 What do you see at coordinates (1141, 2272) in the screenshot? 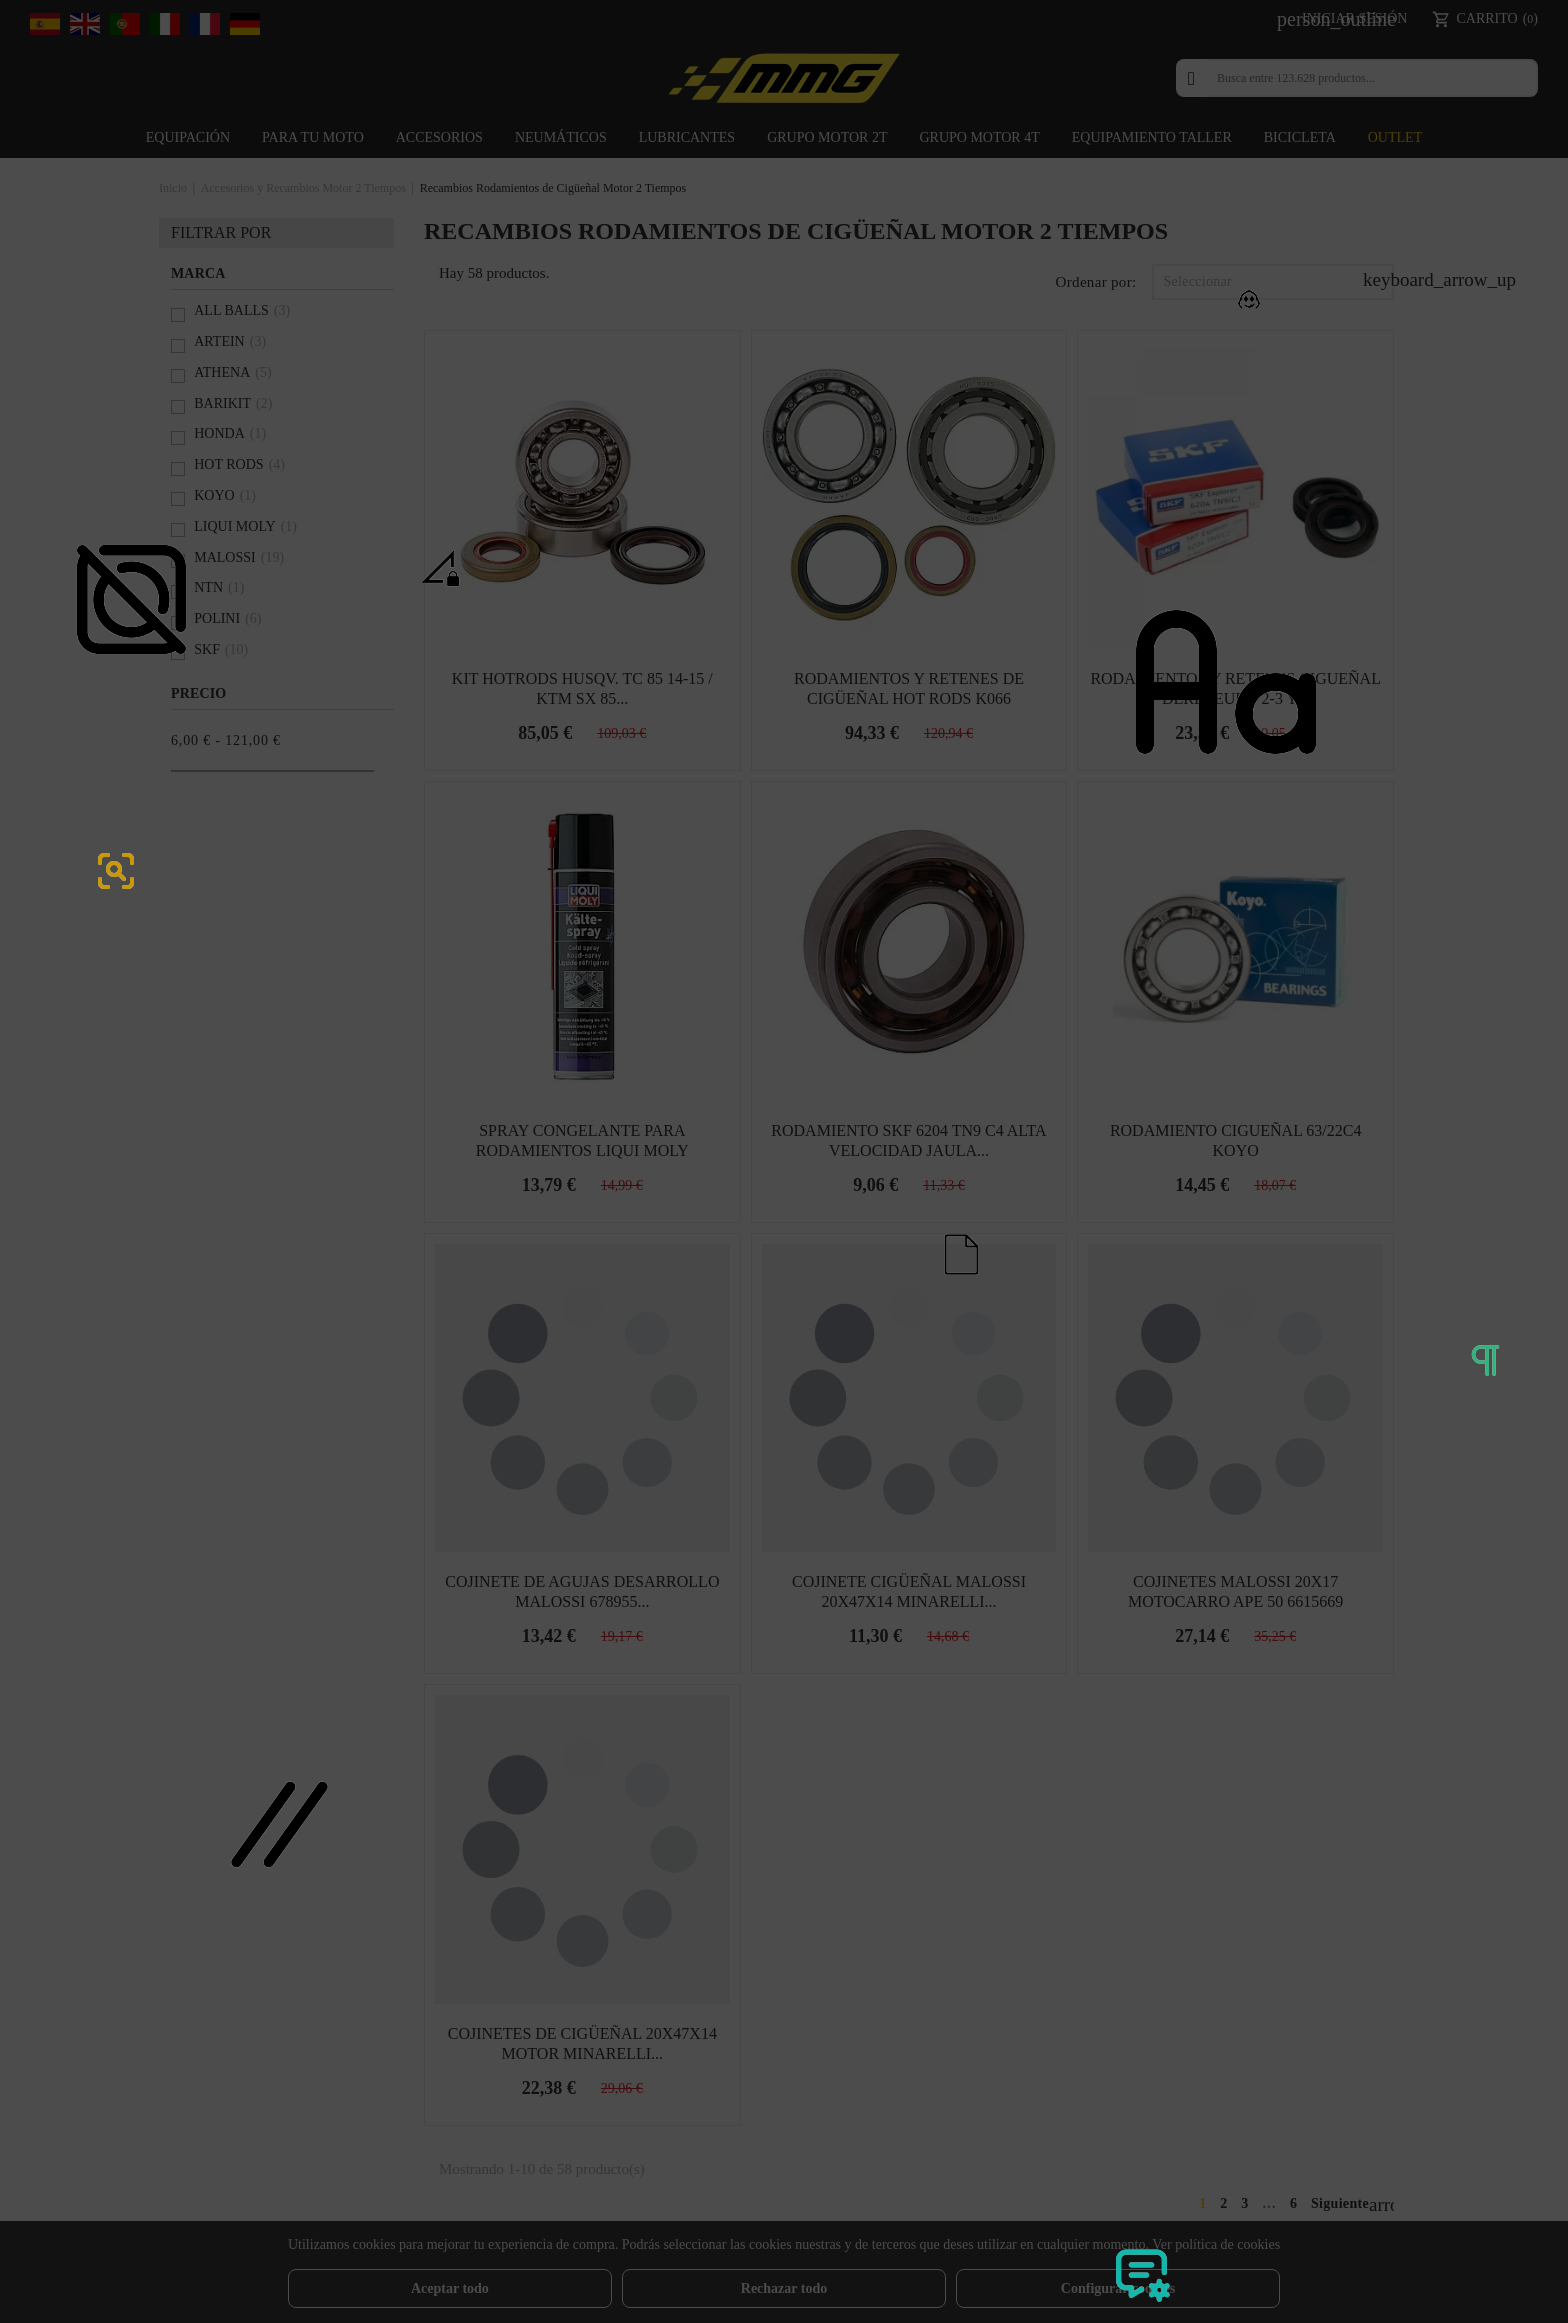
I see `access message settings` at bounding box center [1141, 2272].